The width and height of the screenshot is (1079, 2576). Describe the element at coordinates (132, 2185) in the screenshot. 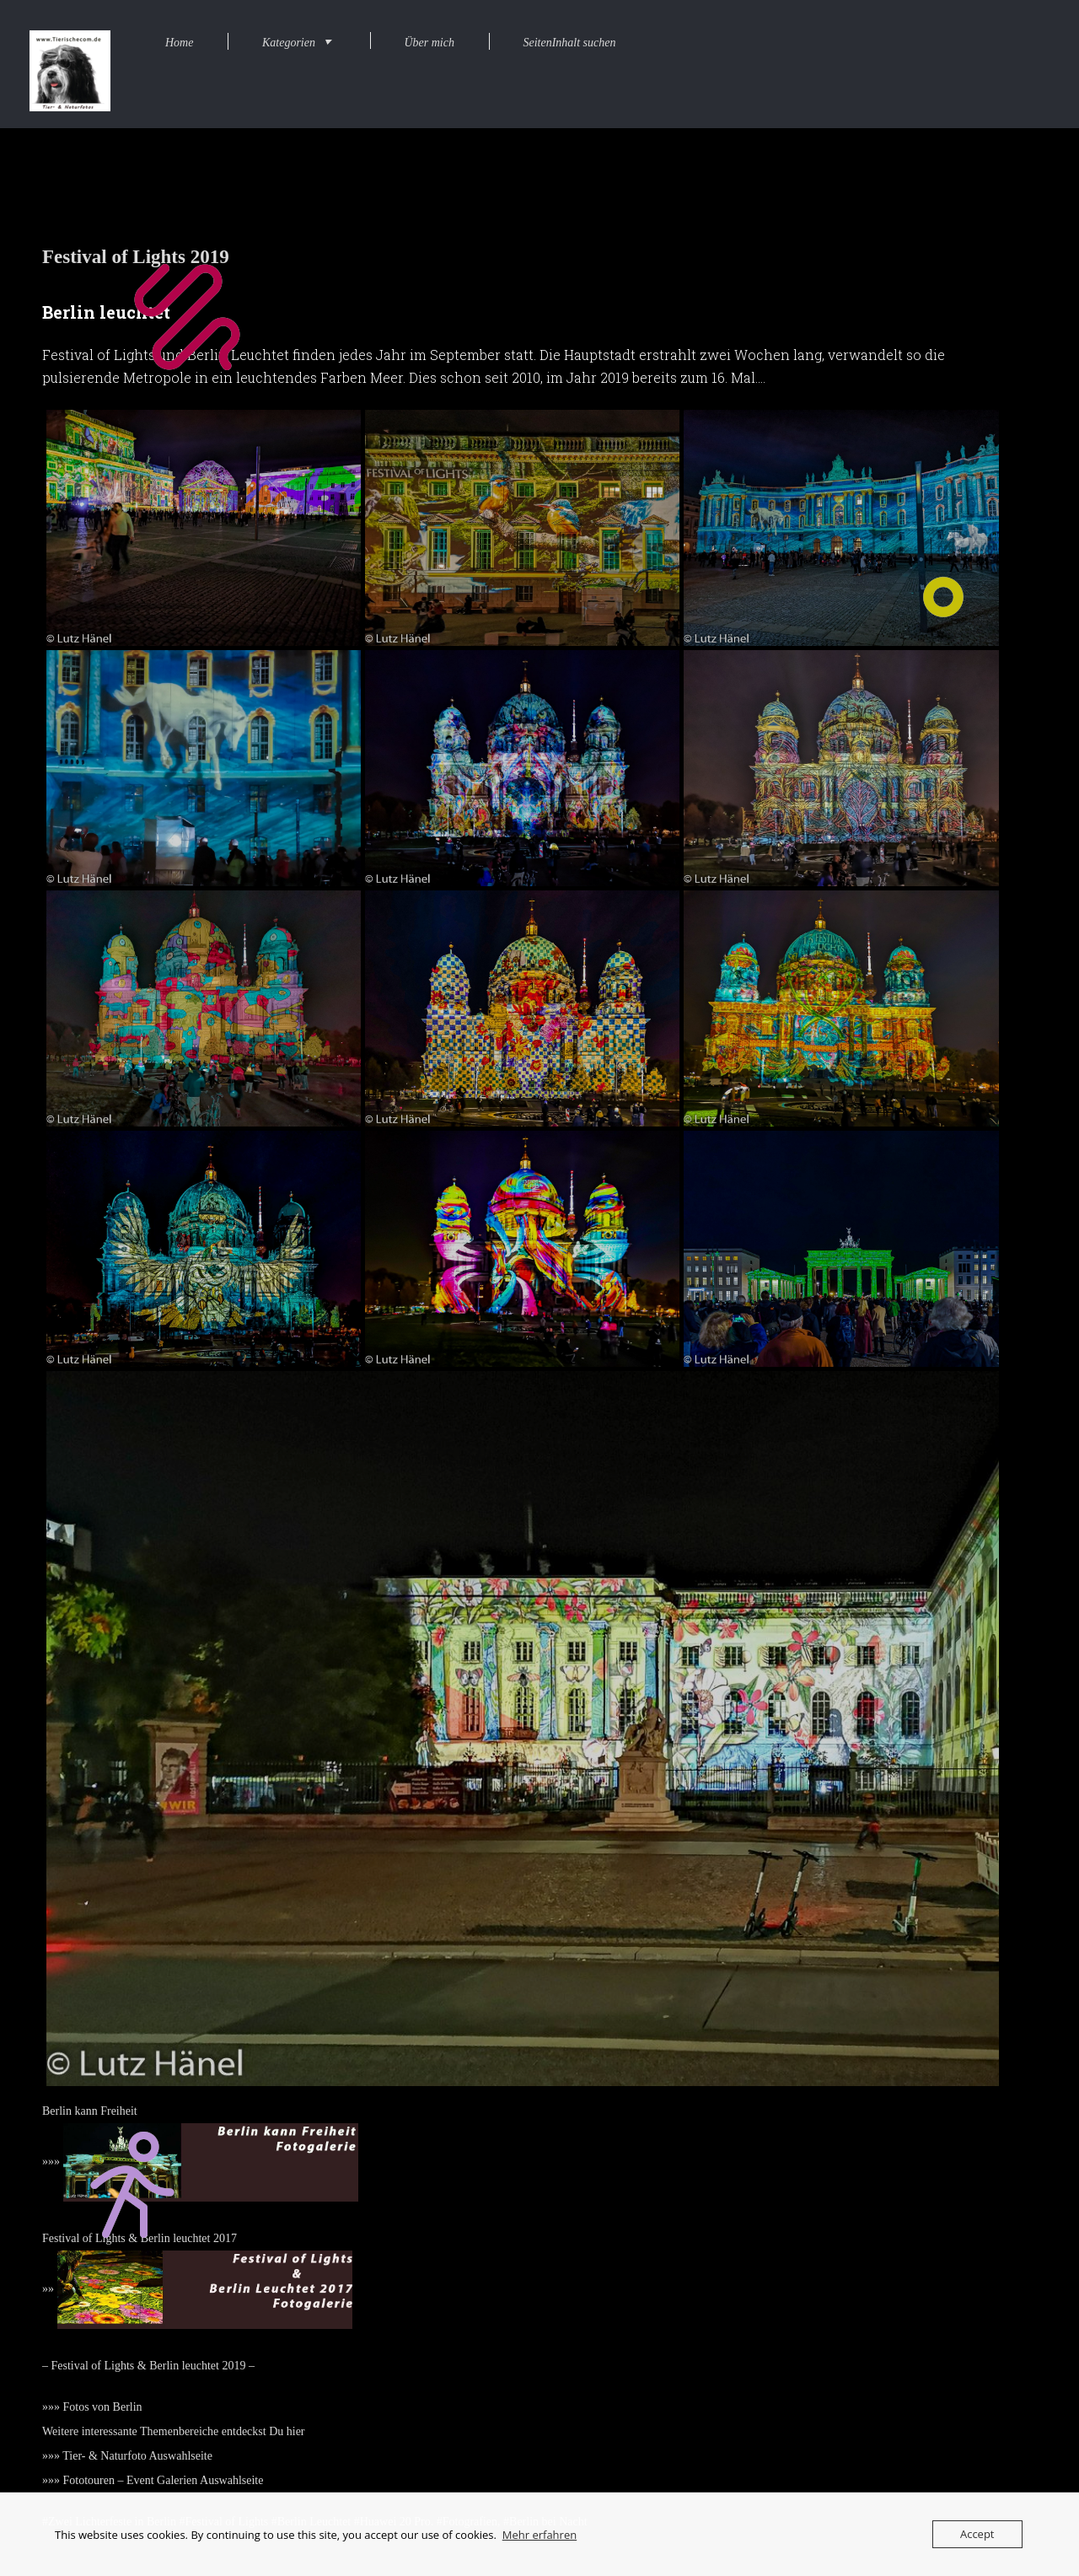

I see `indicates walking directions or pedestrian mode` at that location.